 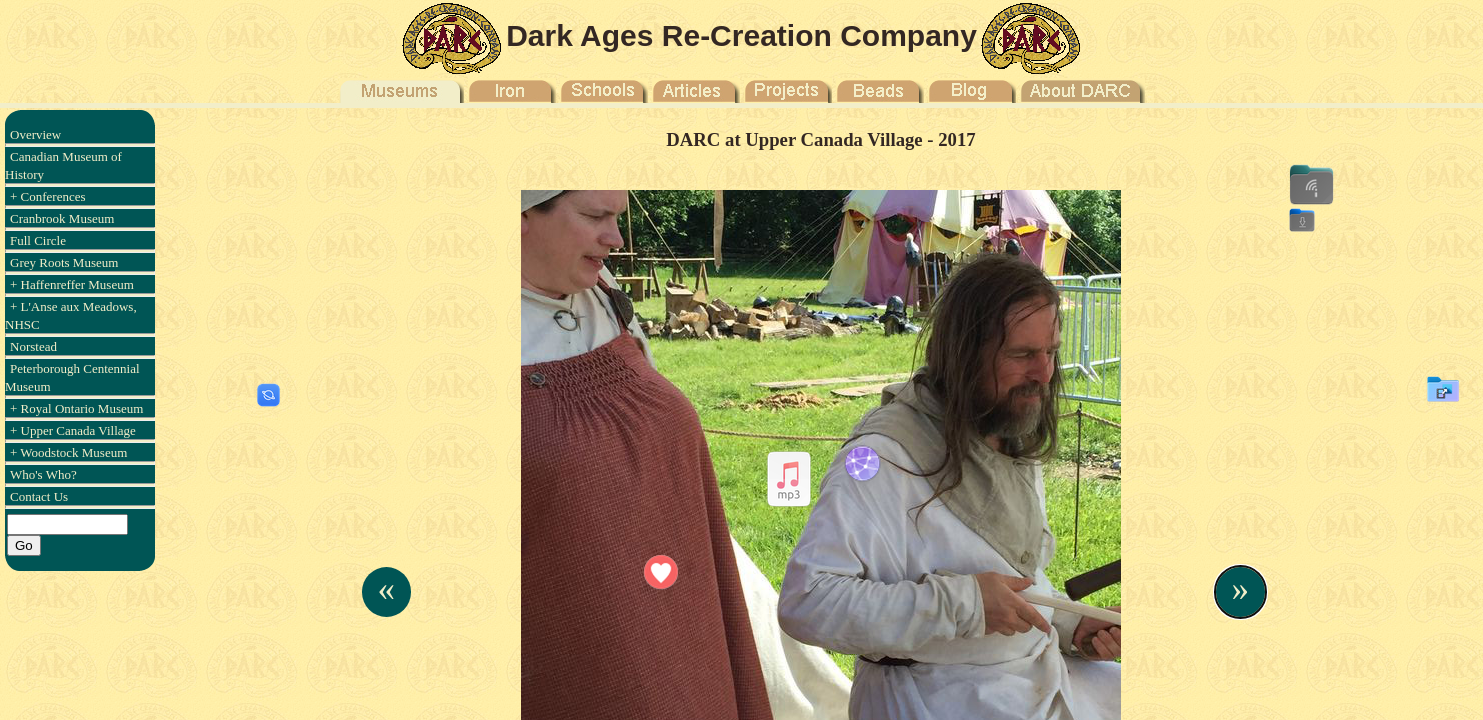 I want to click on open insync cloud sync folder, so click(x=1311, y=184).